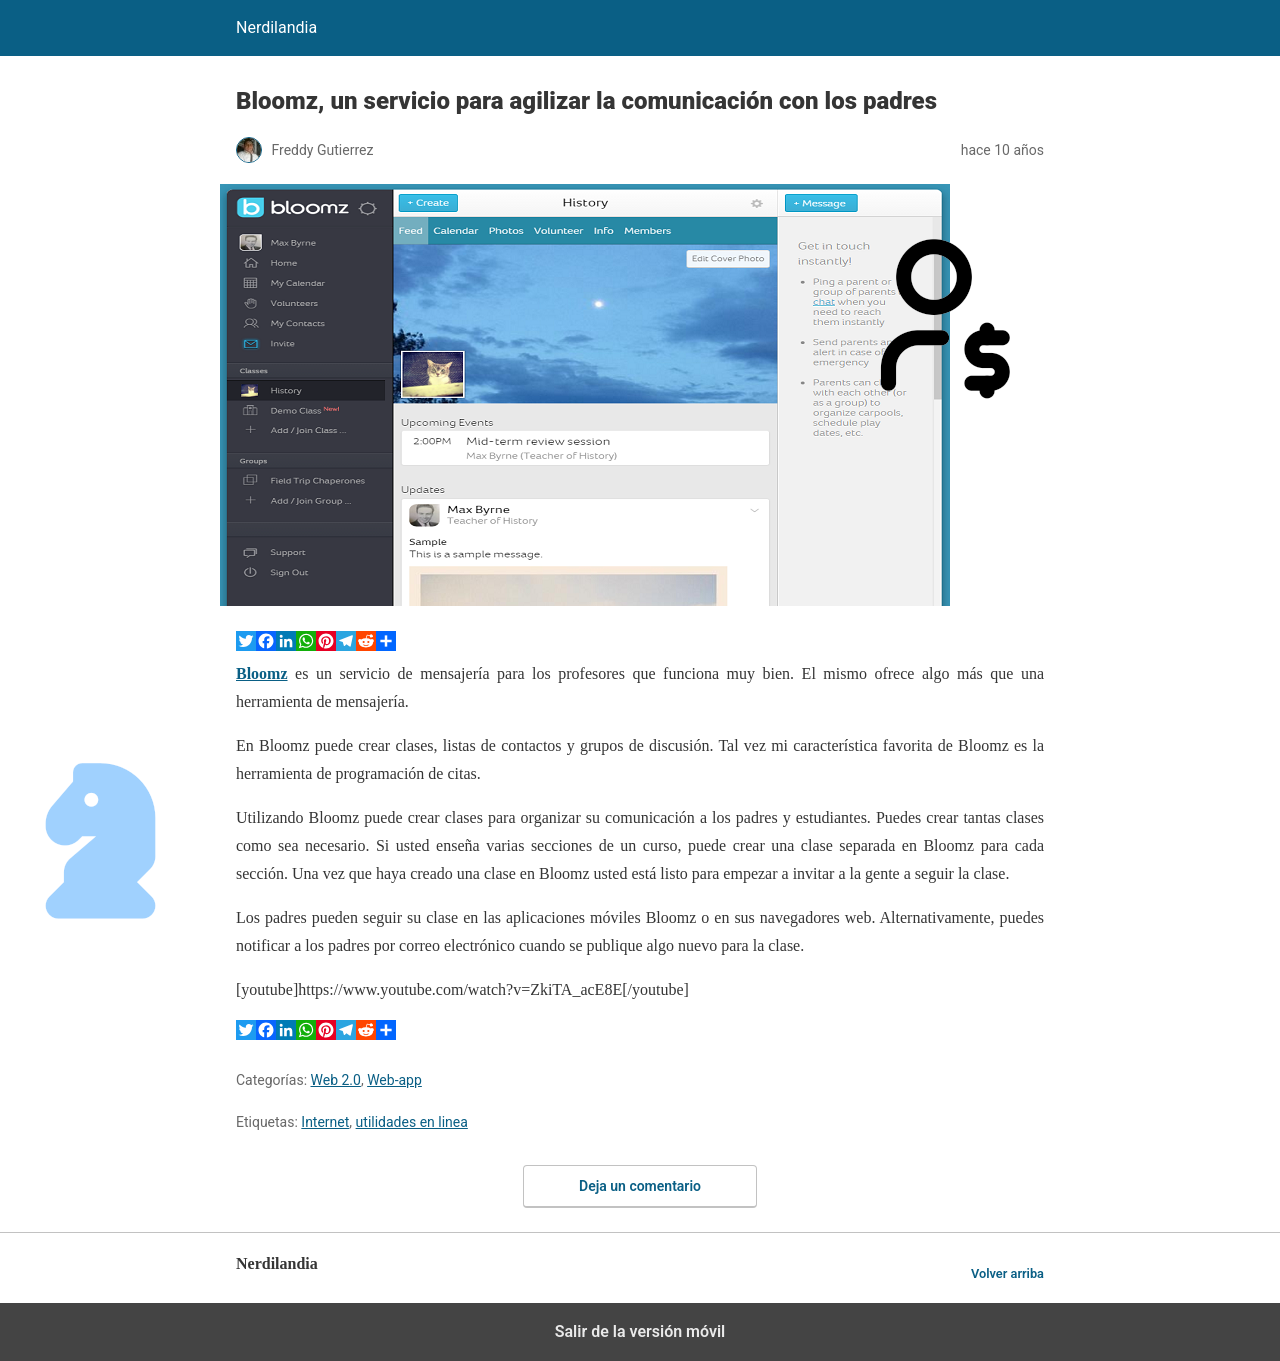  I want to click on view user payment or billing information, so click(934, 315).